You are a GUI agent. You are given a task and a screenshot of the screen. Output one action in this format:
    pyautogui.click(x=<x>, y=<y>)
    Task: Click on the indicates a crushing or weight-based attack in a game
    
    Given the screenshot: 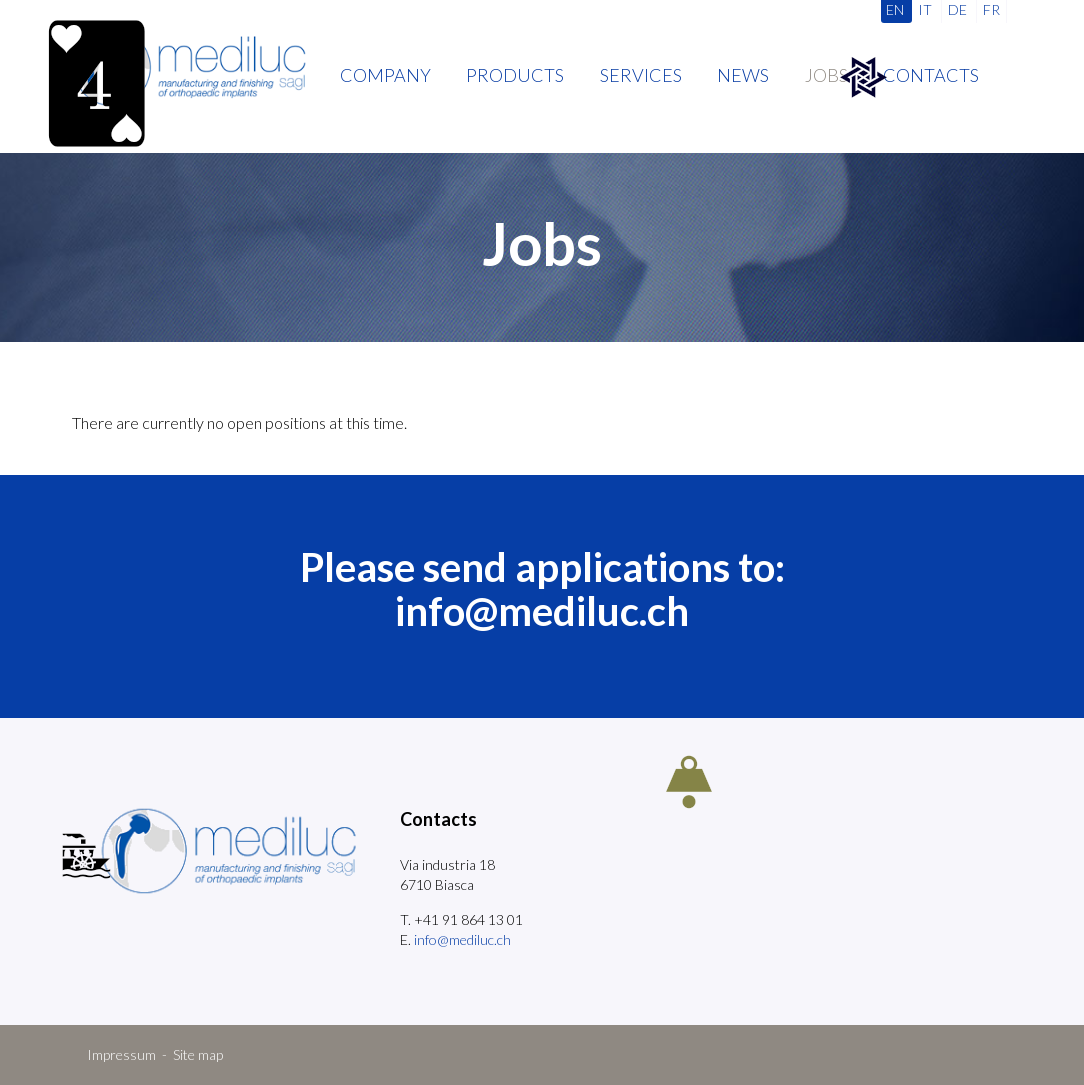 What is the action you would take?
    pyautogui.click(x=689, y=782)
    